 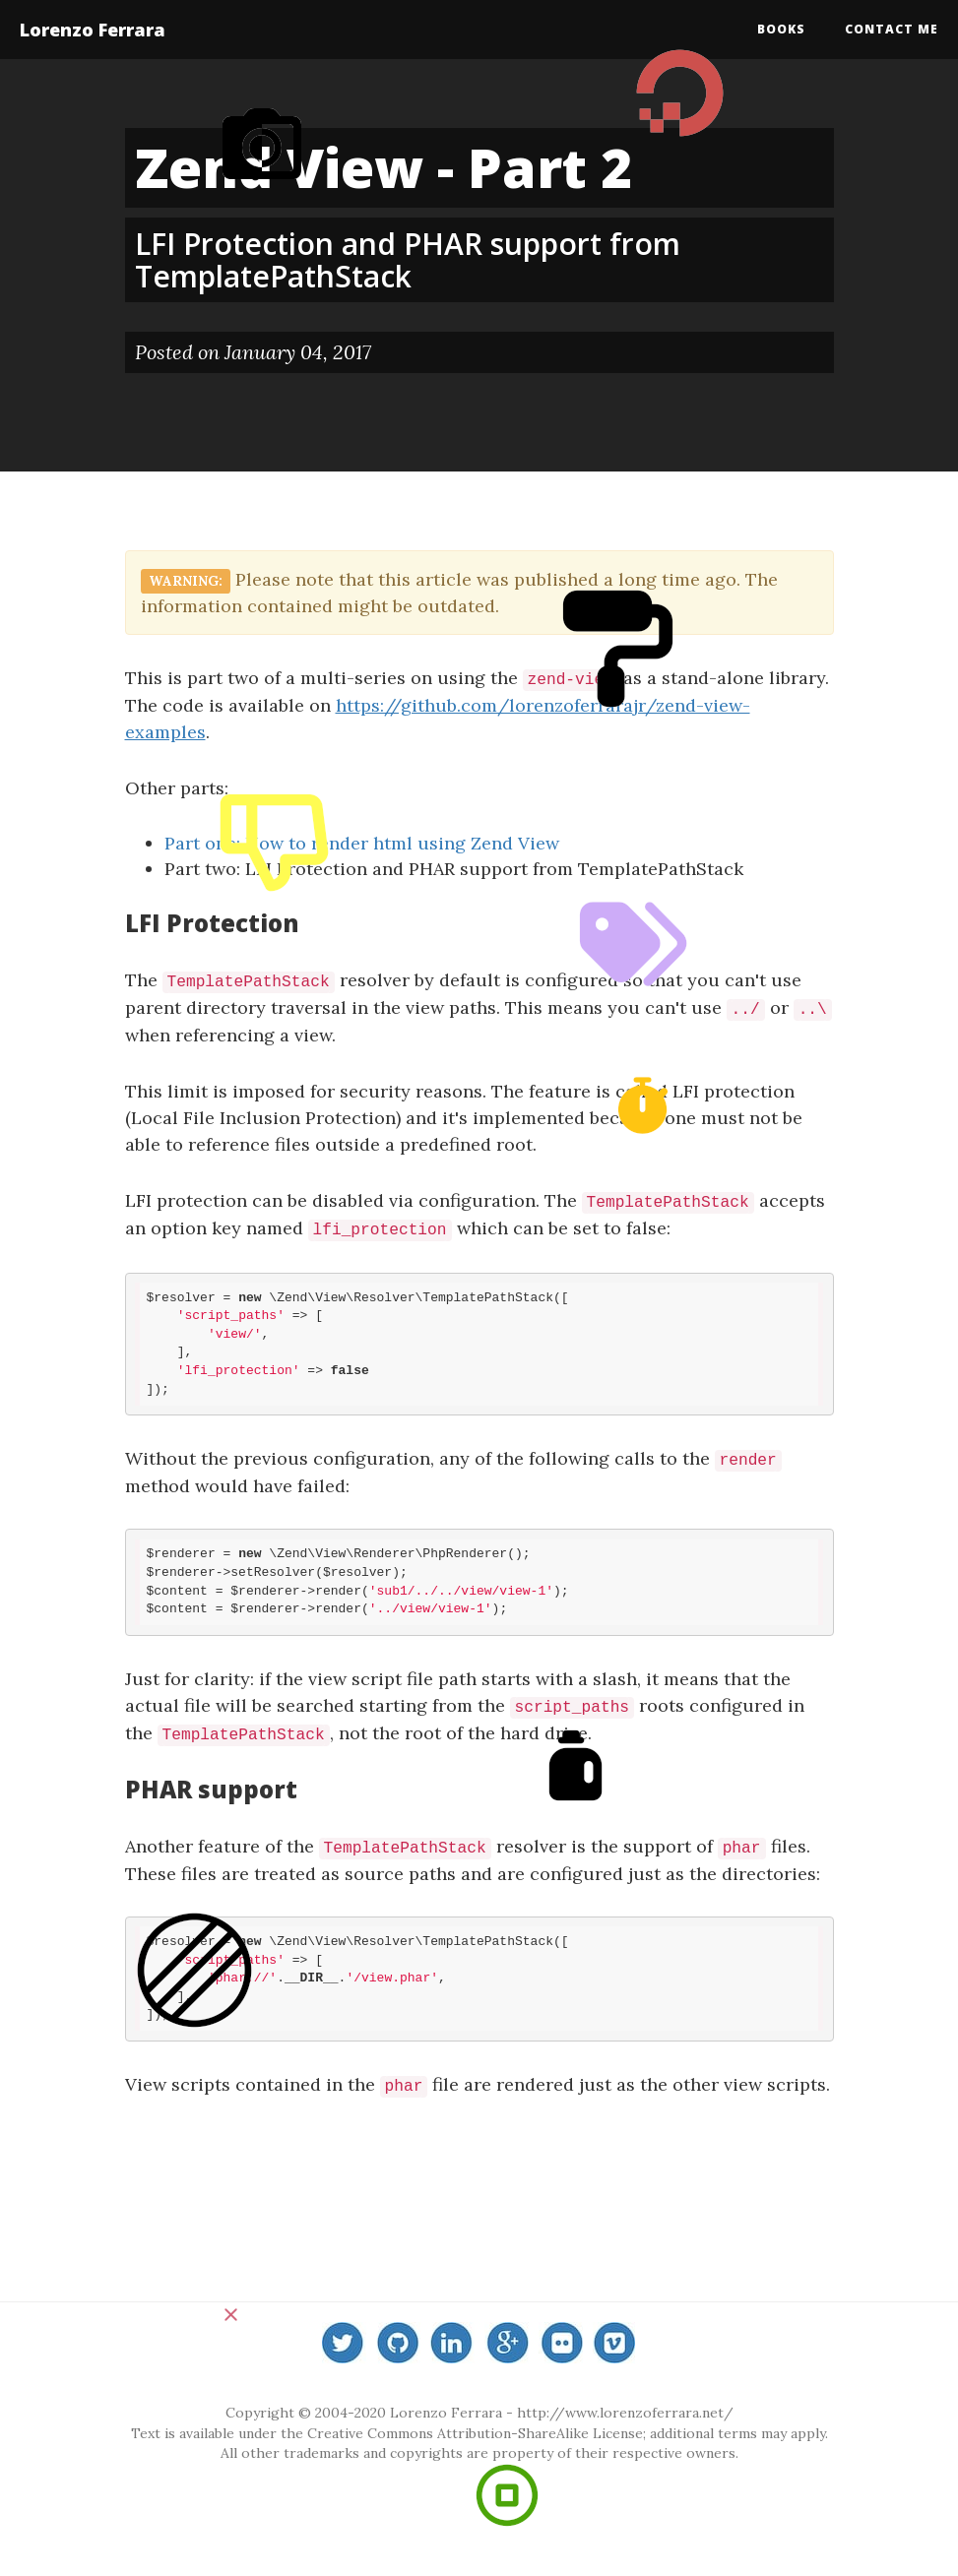 I want to click on apply black and white filter to photos, so click(x=262, y=144).